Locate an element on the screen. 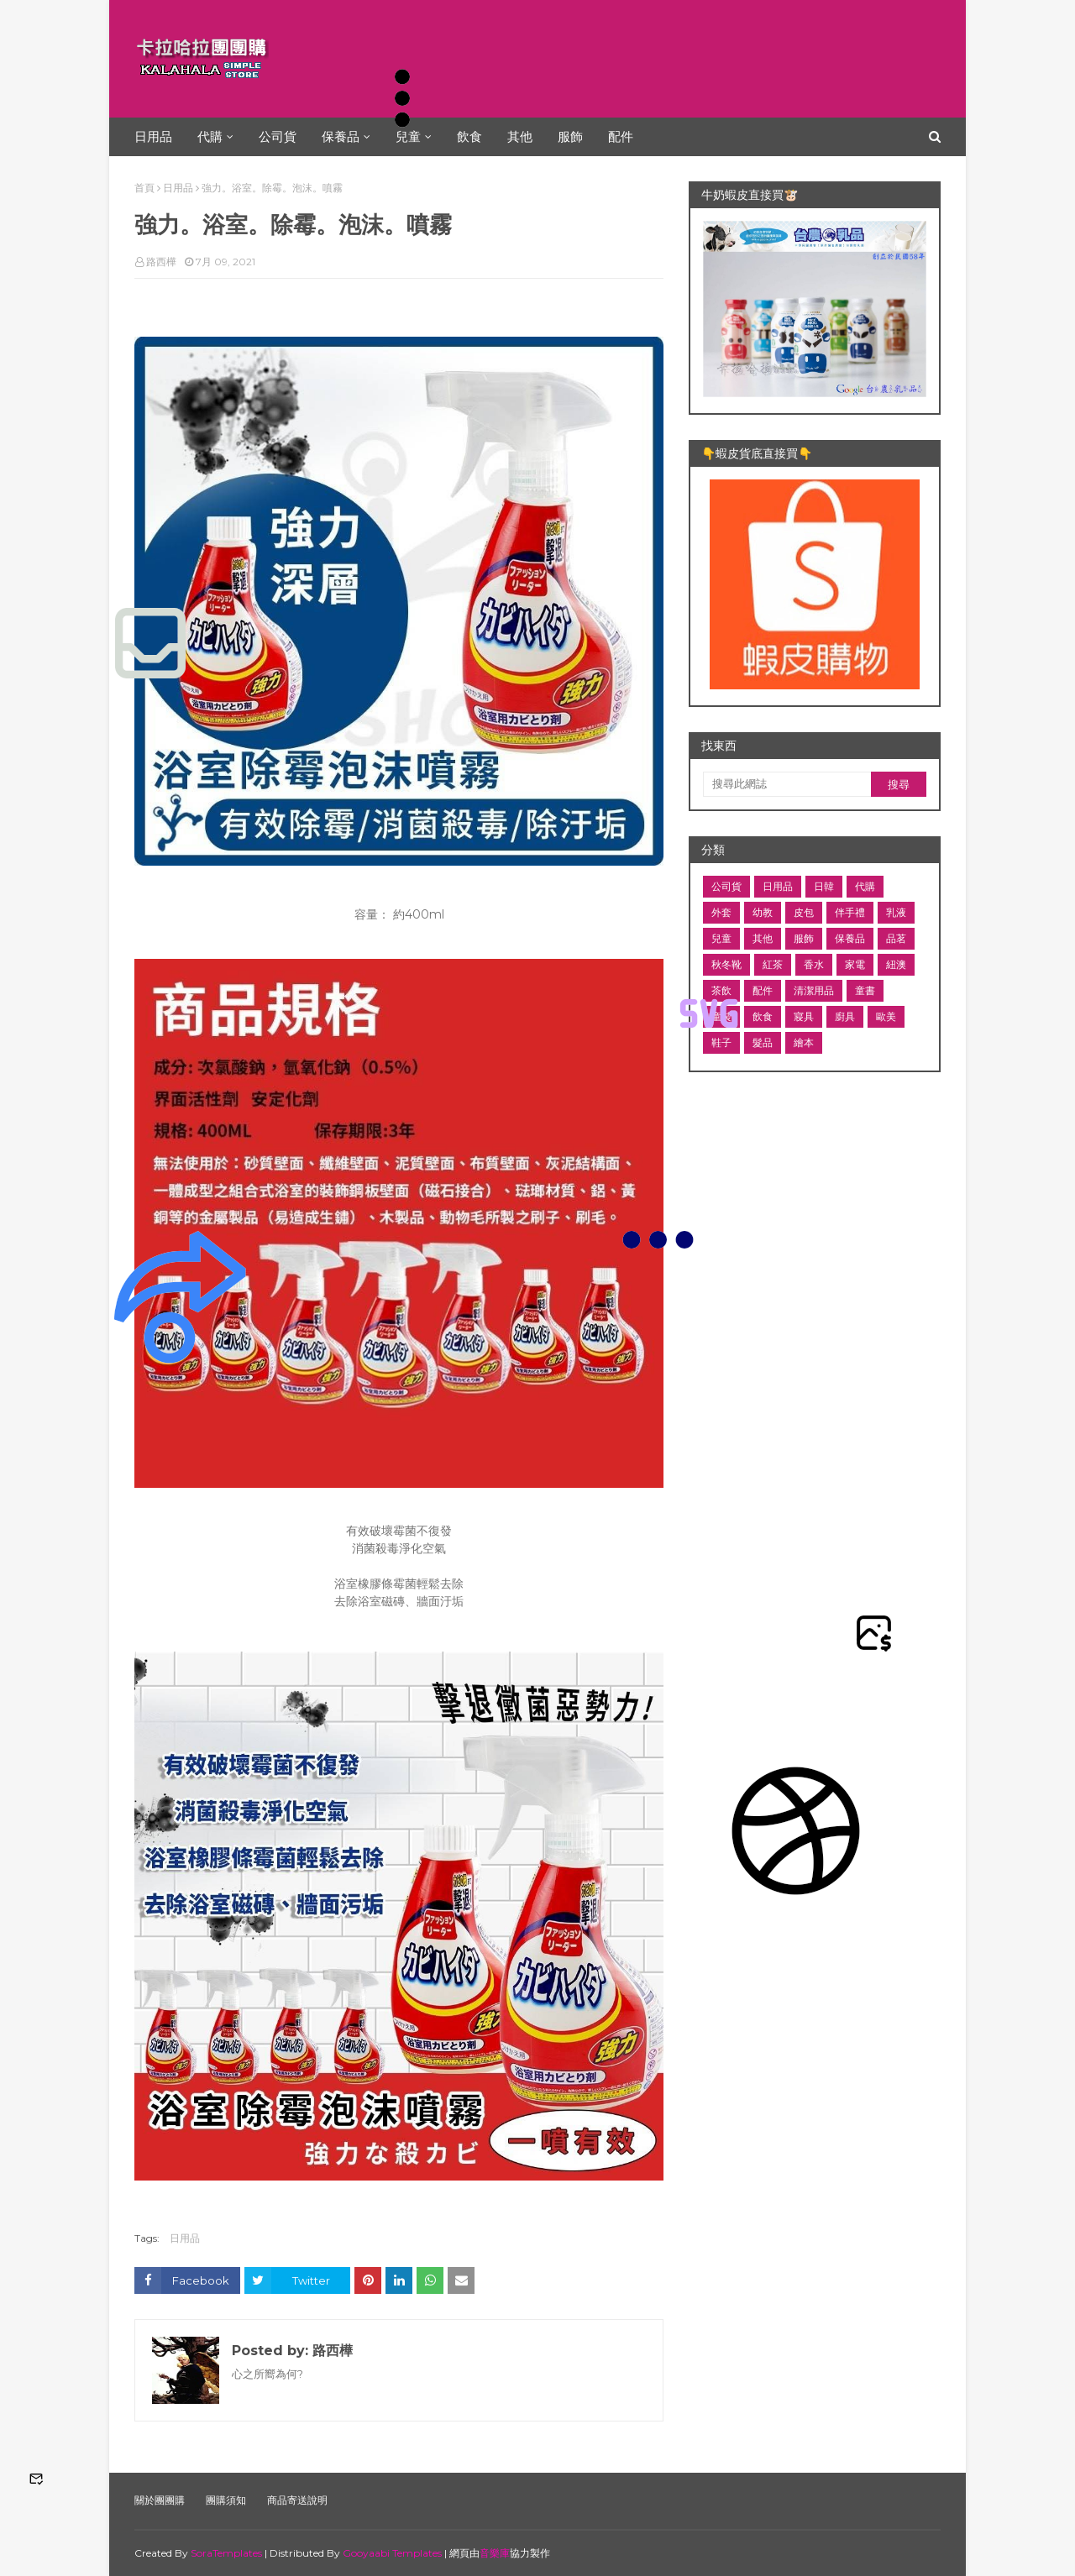 This screenshot has height=2576, width=1075. open more options menu is located at coordinates (402, 98).